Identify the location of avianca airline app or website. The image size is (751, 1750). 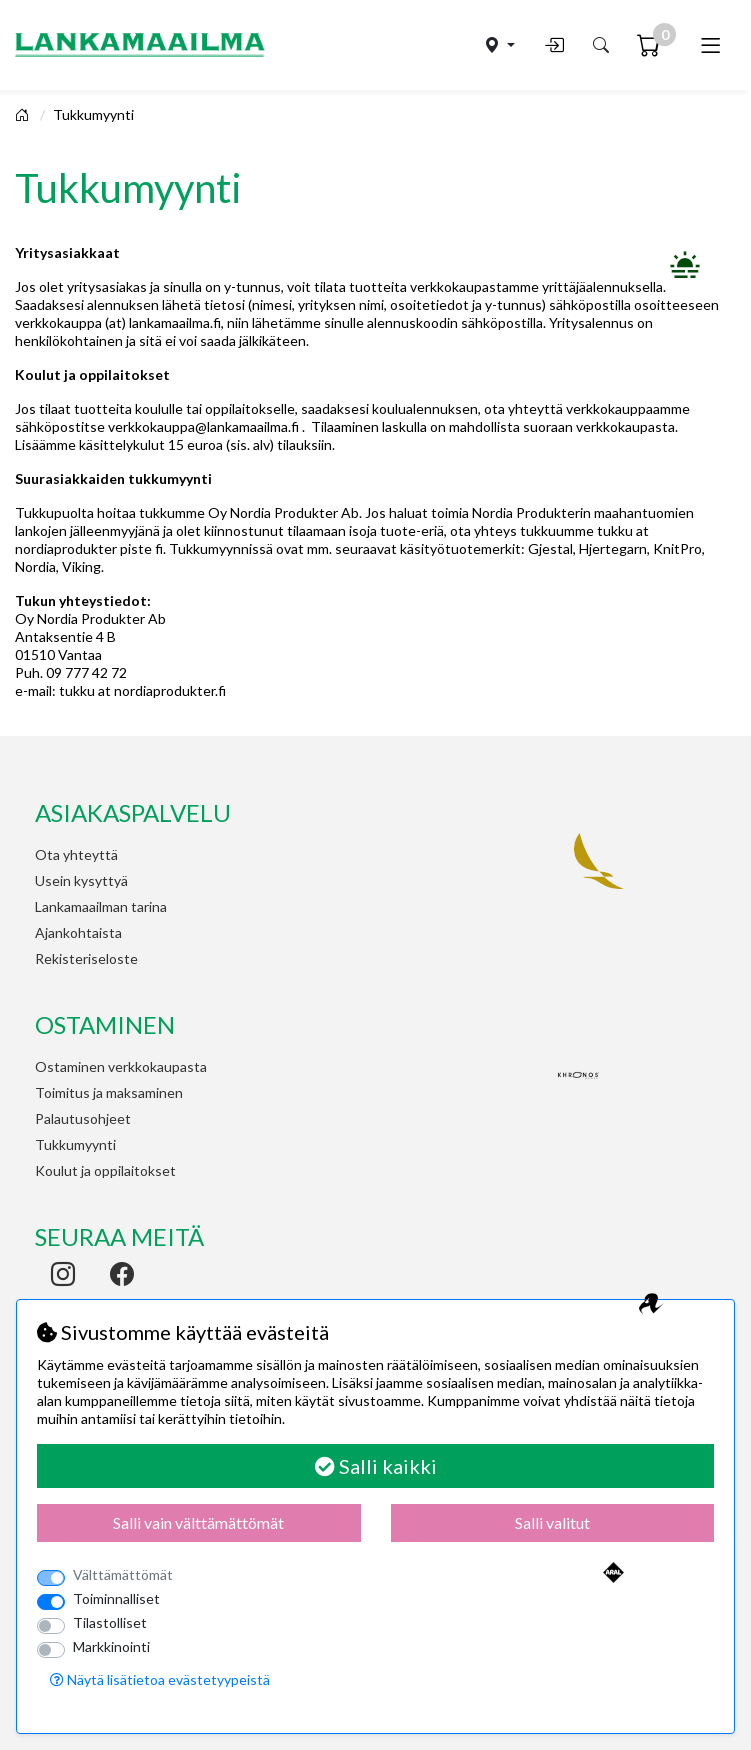
(599, 861).